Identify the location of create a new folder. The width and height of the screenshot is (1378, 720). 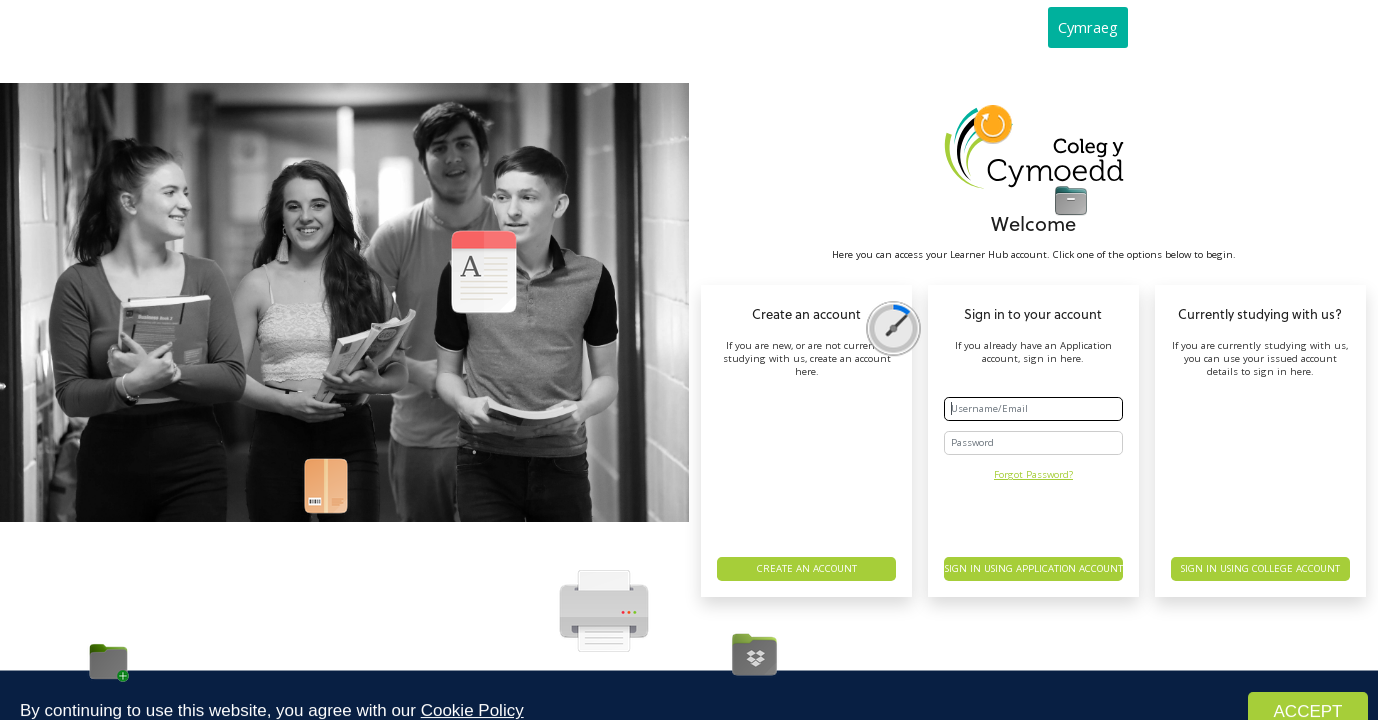
(108, 661).